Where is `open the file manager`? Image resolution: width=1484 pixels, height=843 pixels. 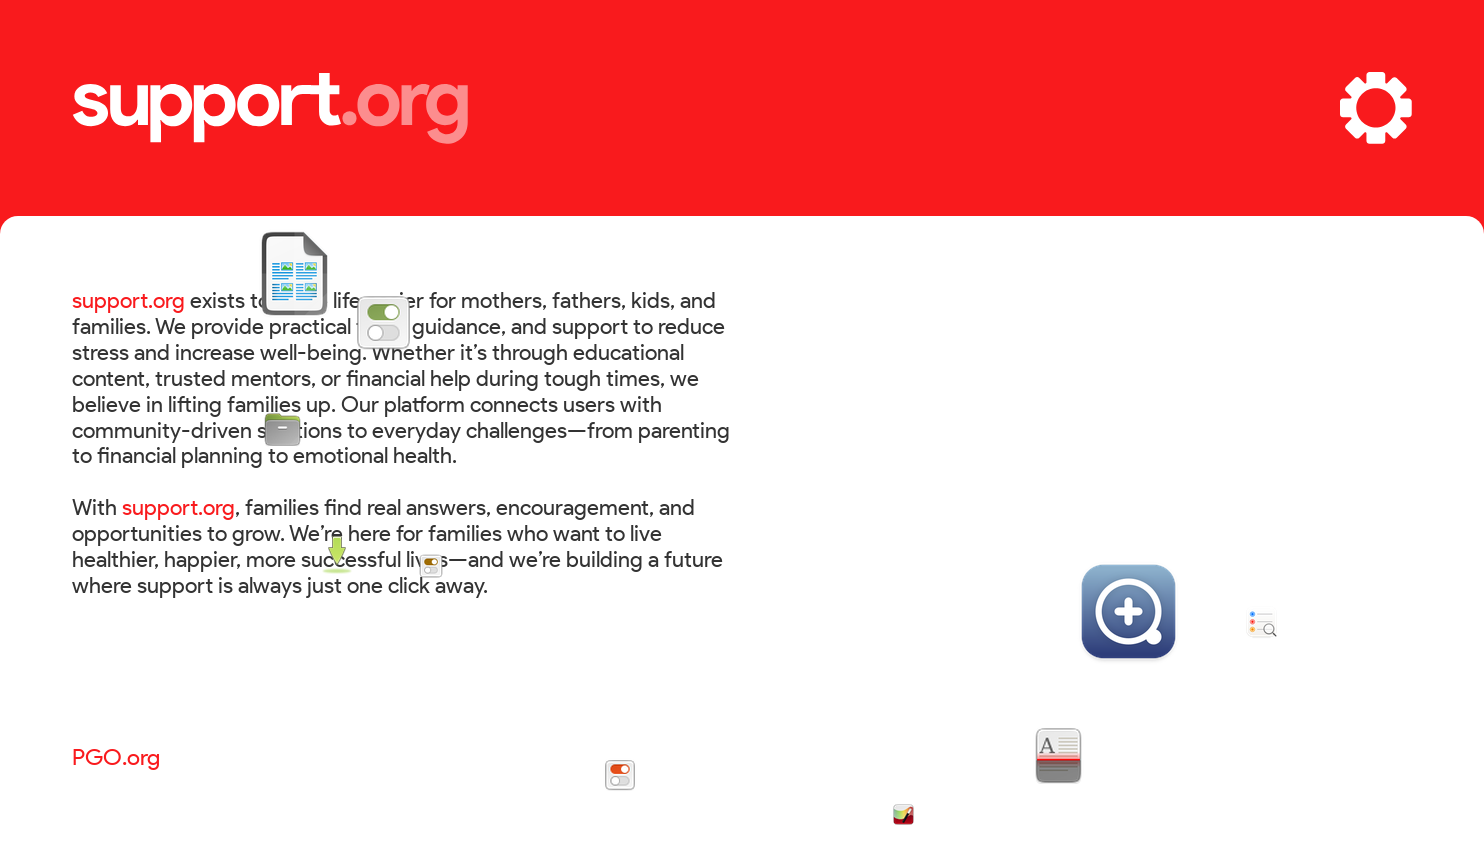 open the file manager is located at coordinates (282, 429).